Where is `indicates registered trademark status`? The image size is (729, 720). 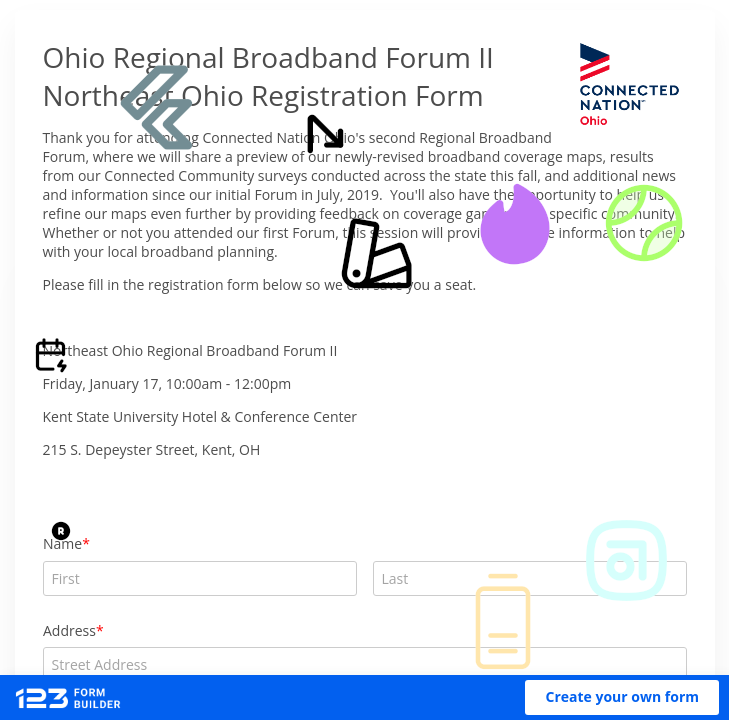 indicates registered trademark status is located at coordinates (61, 531).